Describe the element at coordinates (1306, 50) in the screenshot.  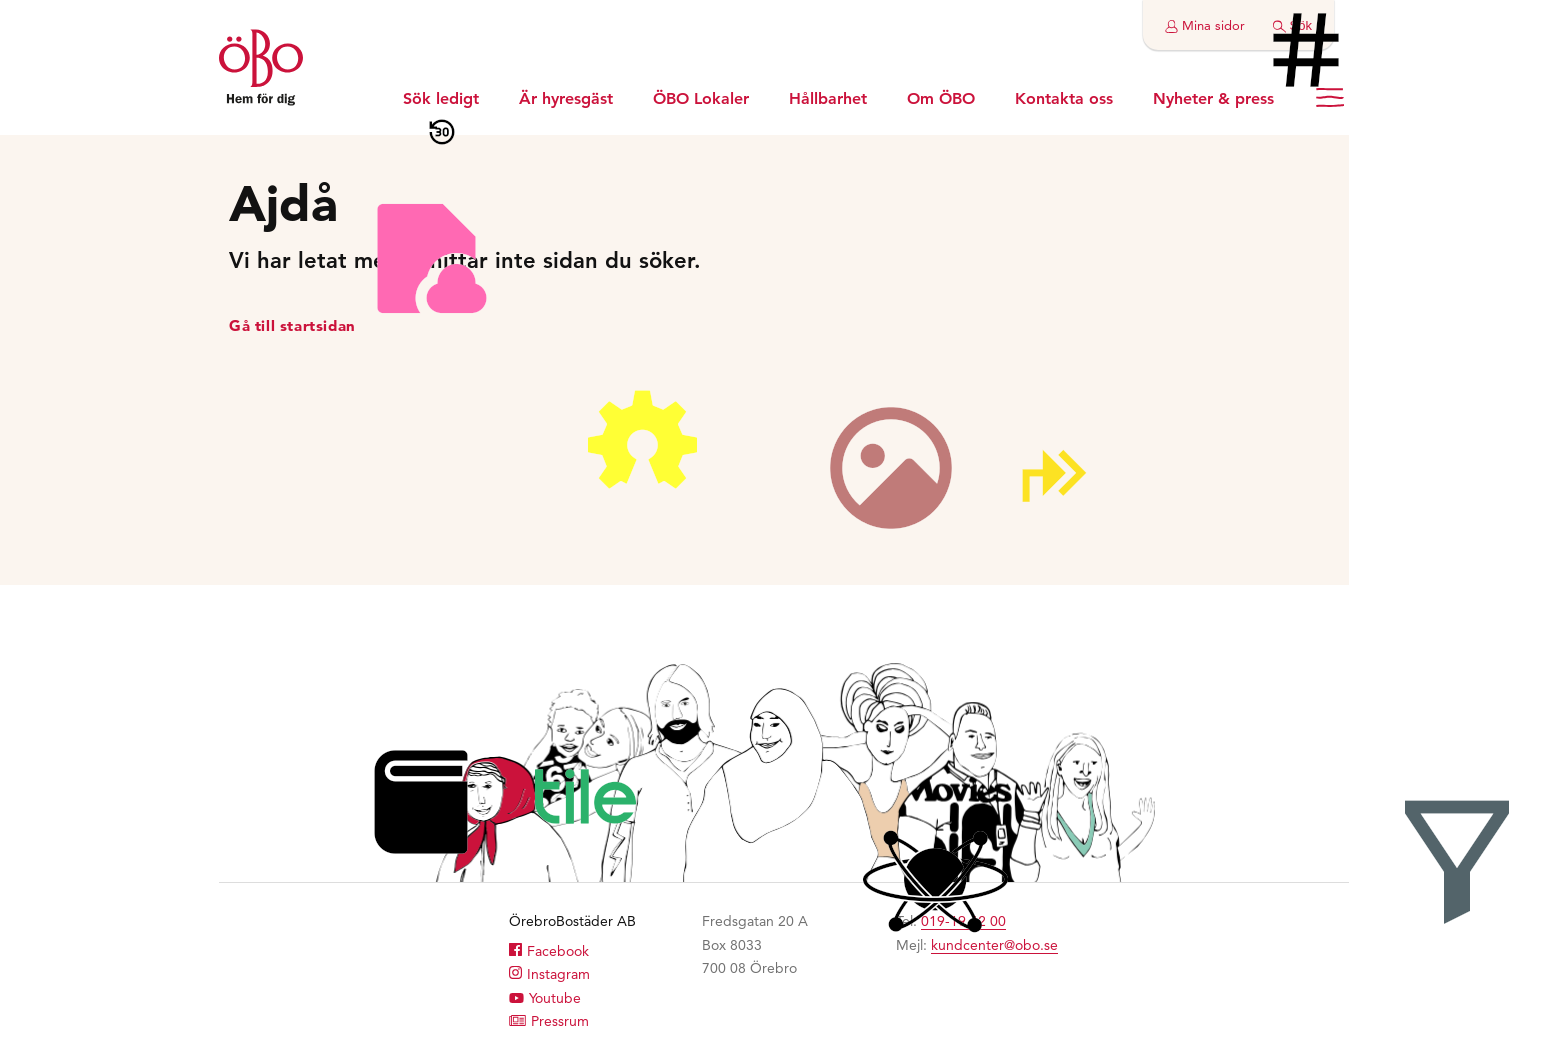
I see `add a hashtag or tag to content` at that location.